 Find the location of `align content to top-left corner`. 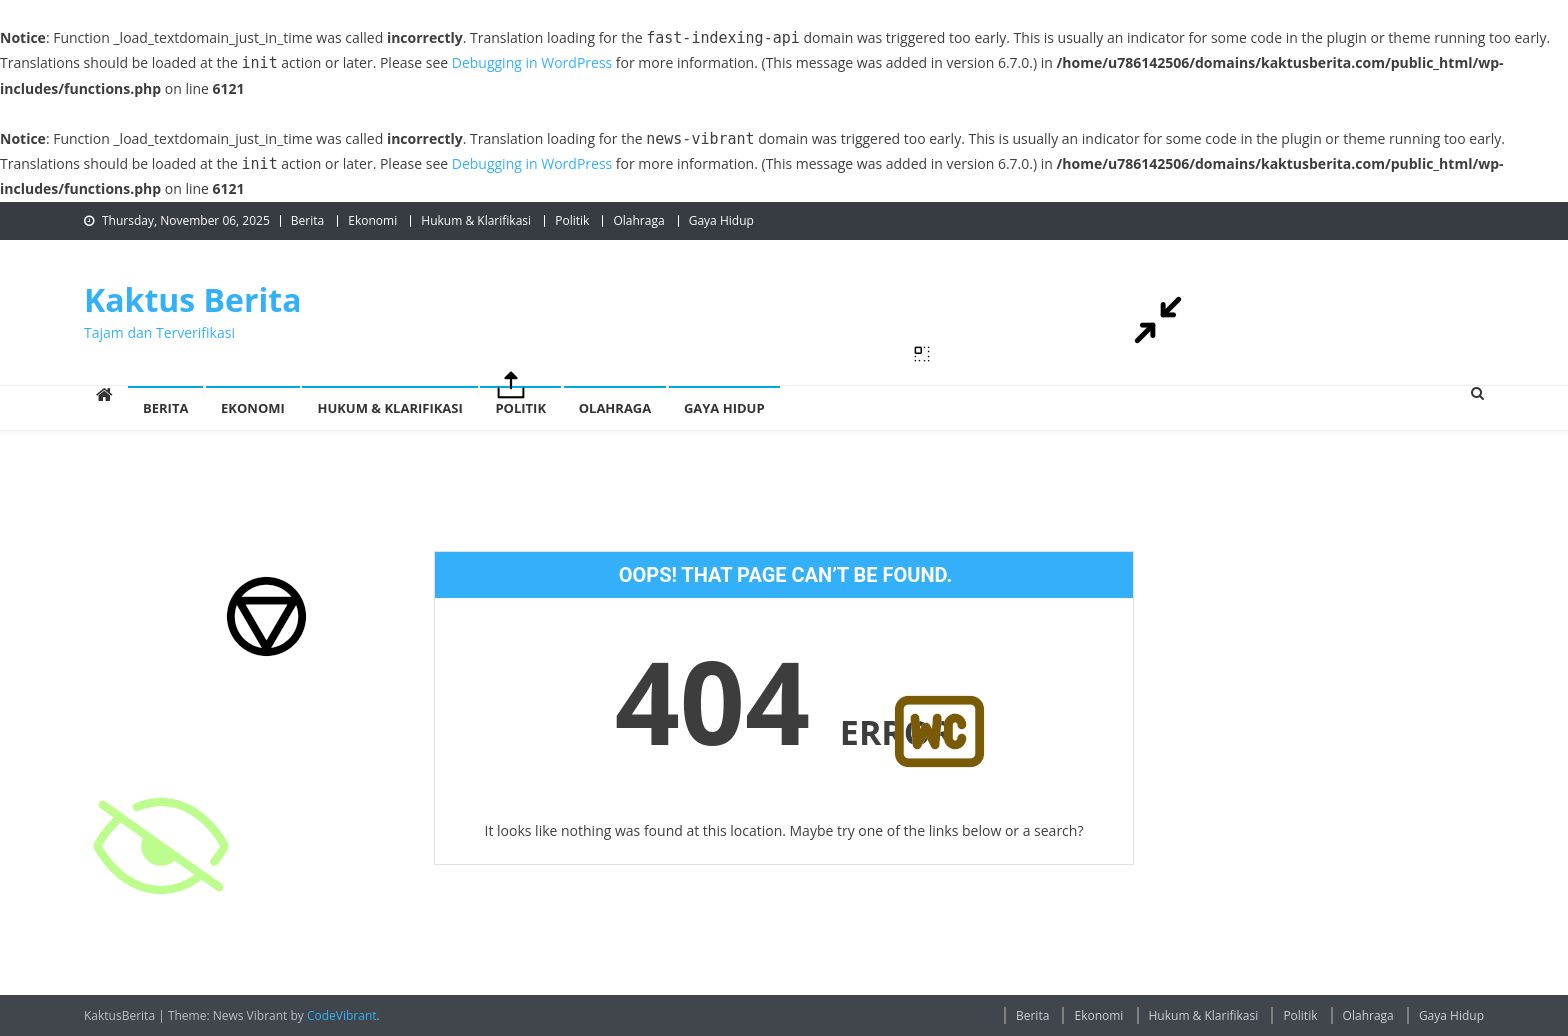

align content to top-left corner is located at coordinates (922, 354).